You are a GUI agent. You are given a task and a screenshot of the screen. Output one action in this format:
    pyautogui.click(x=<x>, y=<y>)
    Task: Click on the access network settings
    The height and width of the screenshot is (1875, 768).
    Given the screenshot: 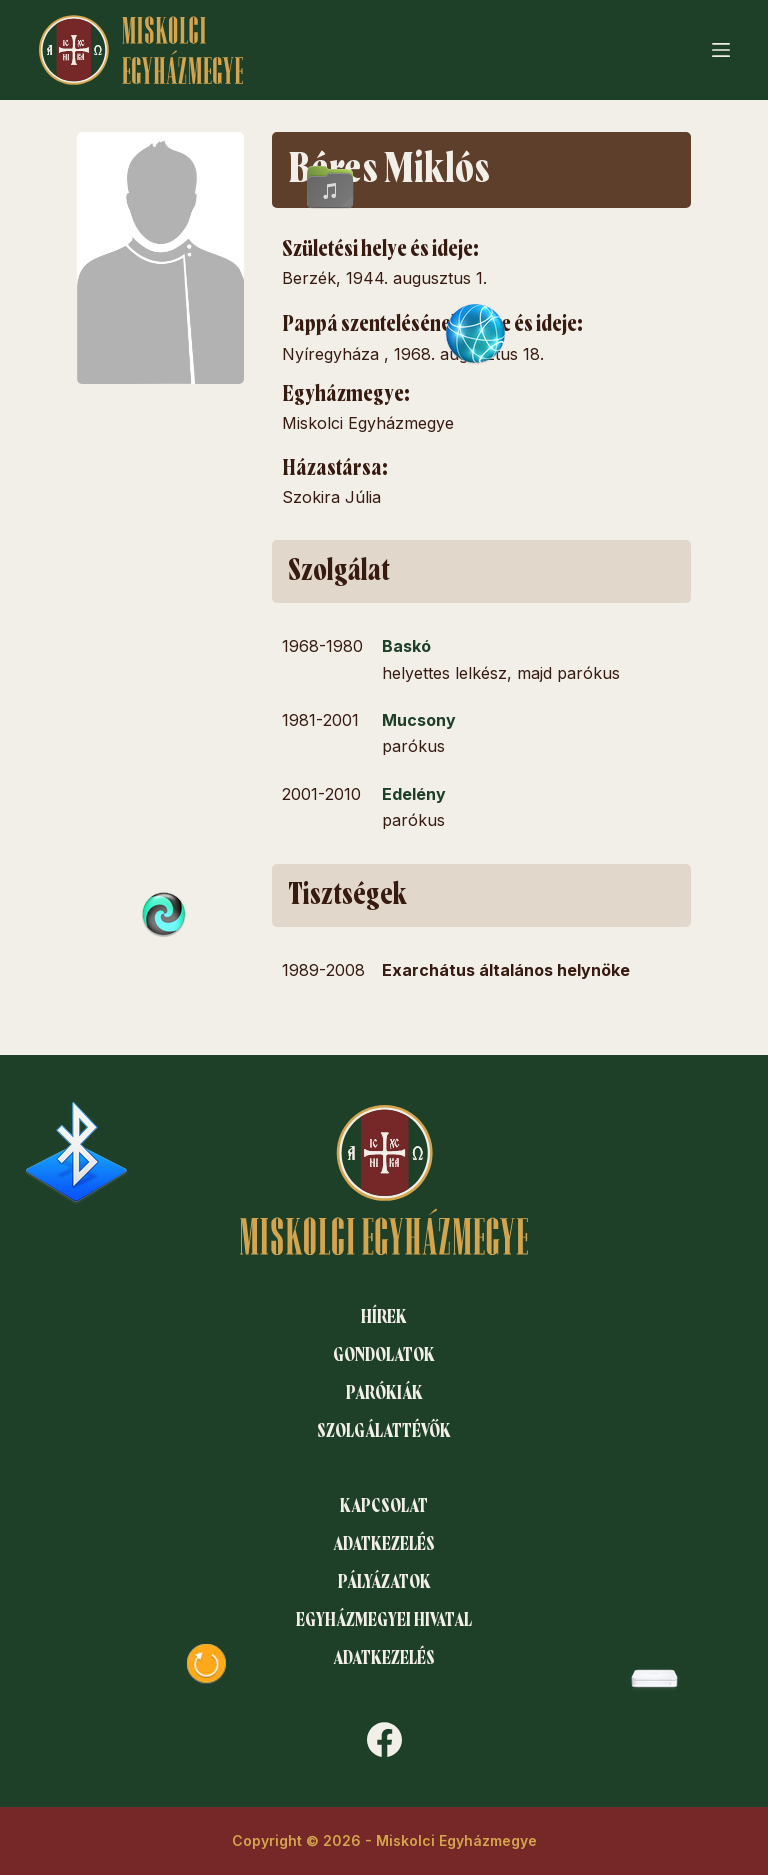 What is the action you would take?
    pyautogui.click(x=475, y=333)
    